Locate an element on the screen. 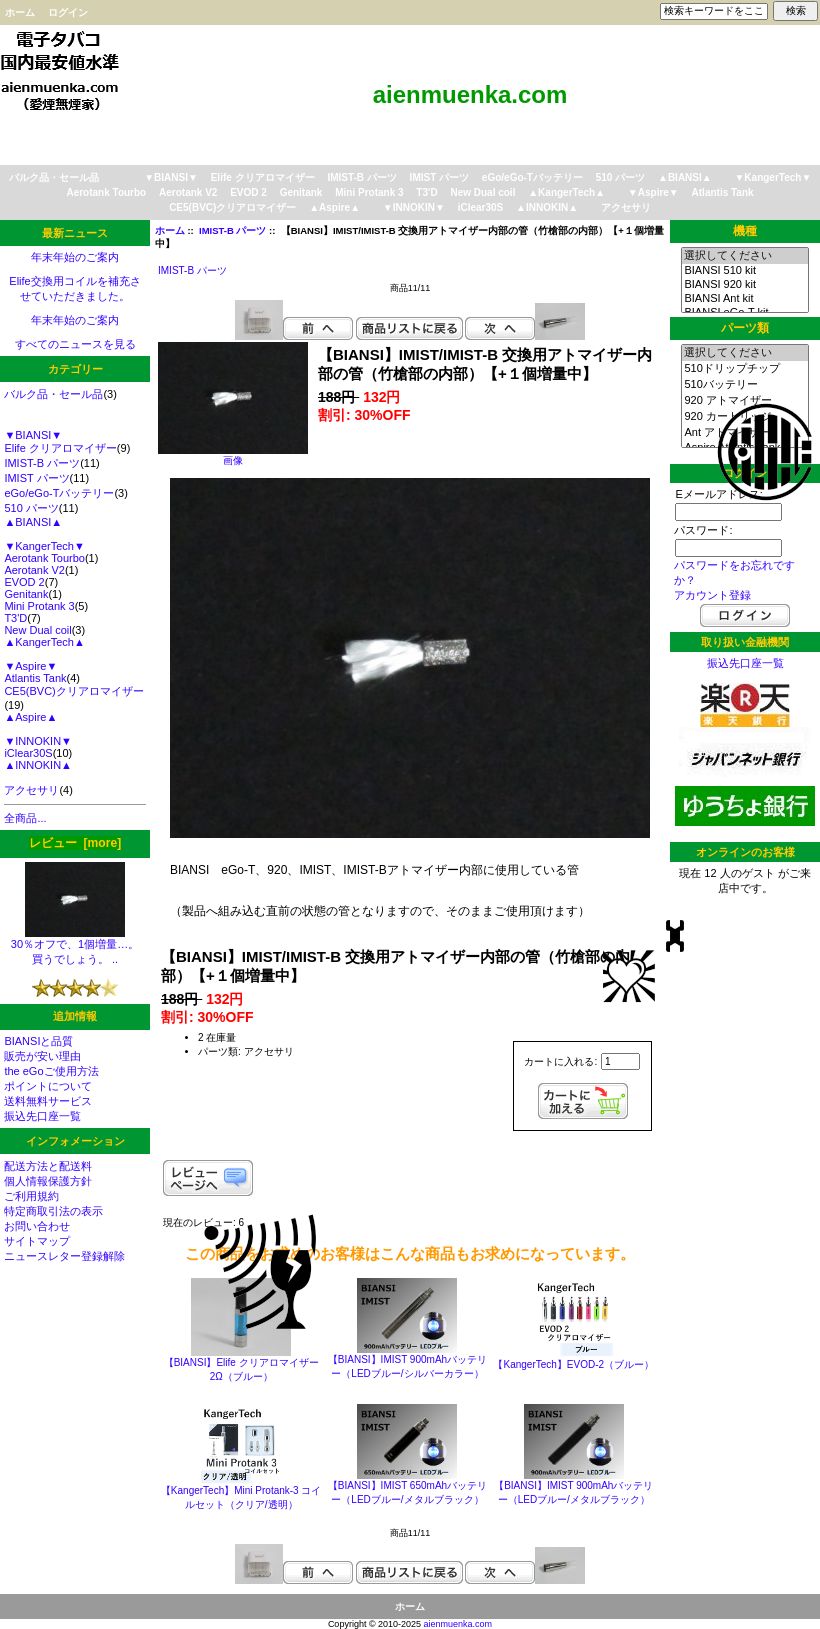 The height and width of the screenshot is (1629, 820). access ultrasound or sonography features is located at coordinates (261, 1272).